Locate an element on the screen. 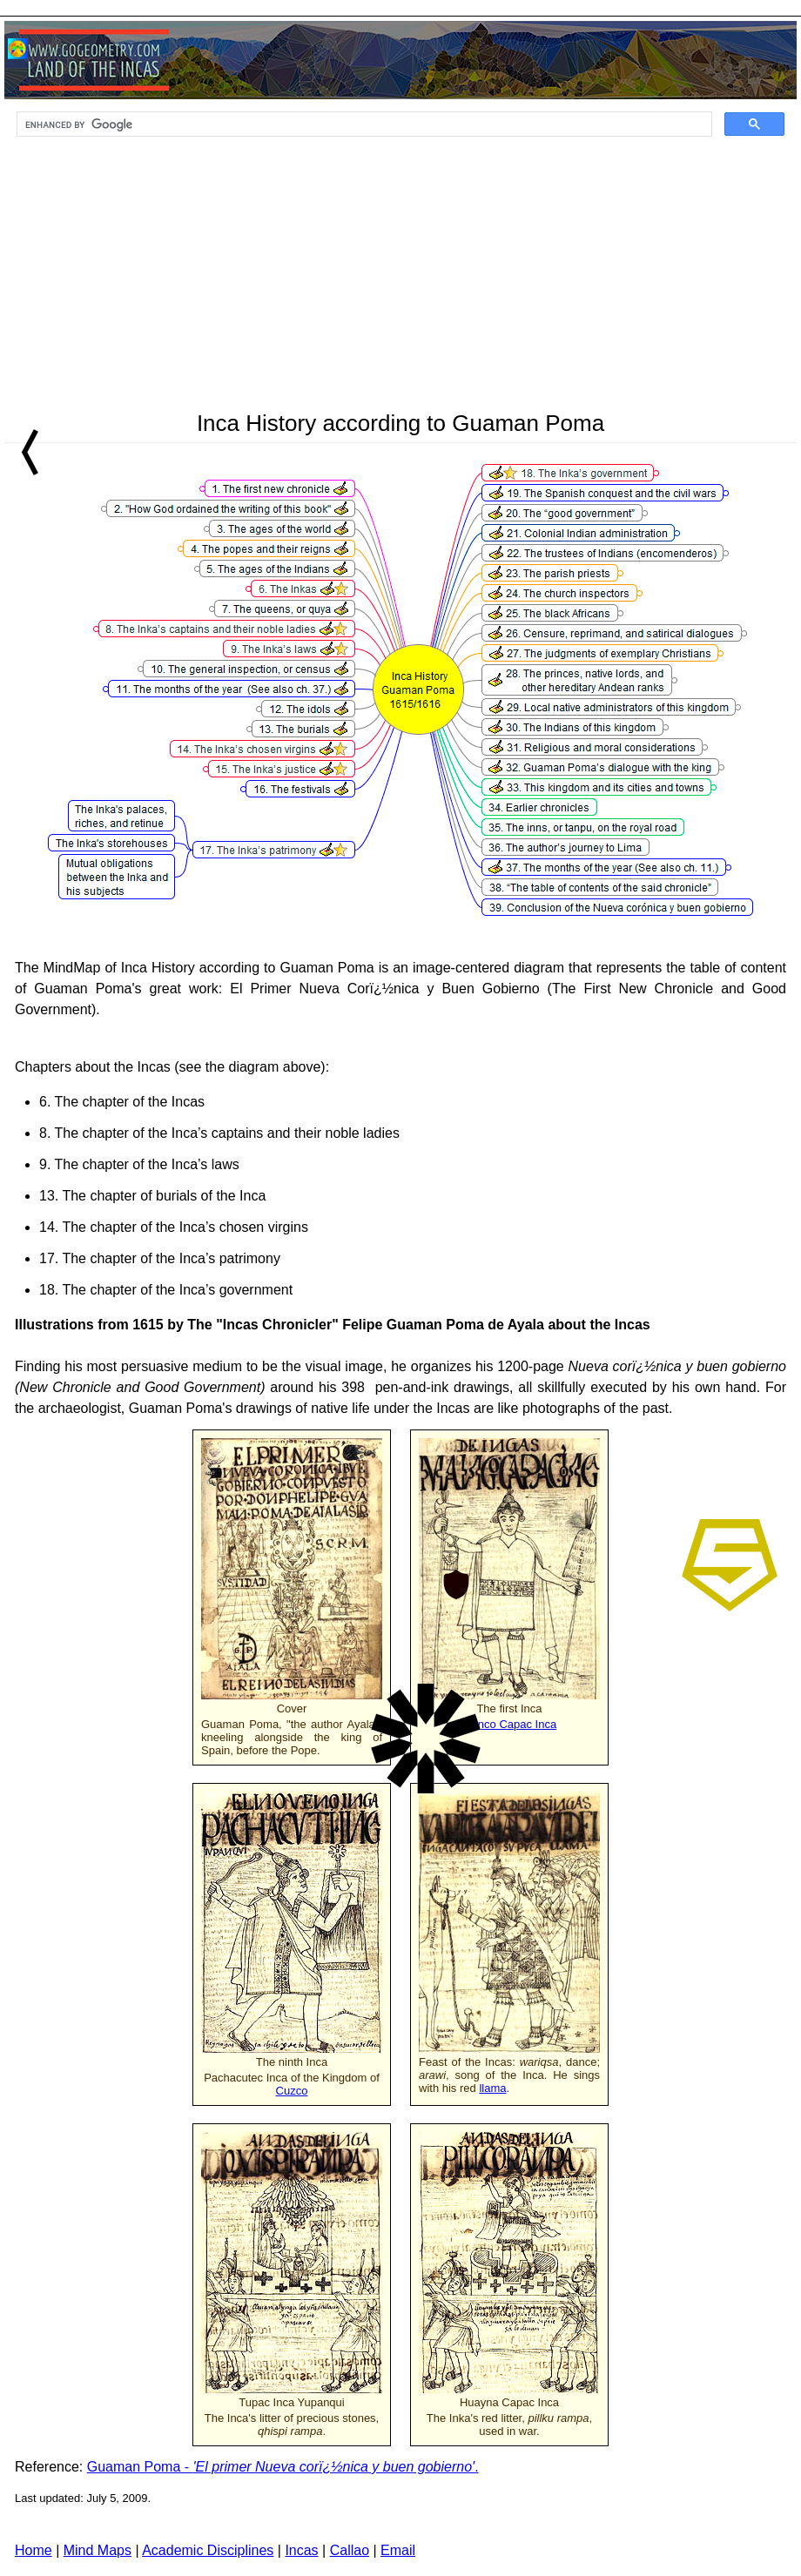  JSON Web Tokens (JWT) technology or integration is located at coordinates (426, 1739).